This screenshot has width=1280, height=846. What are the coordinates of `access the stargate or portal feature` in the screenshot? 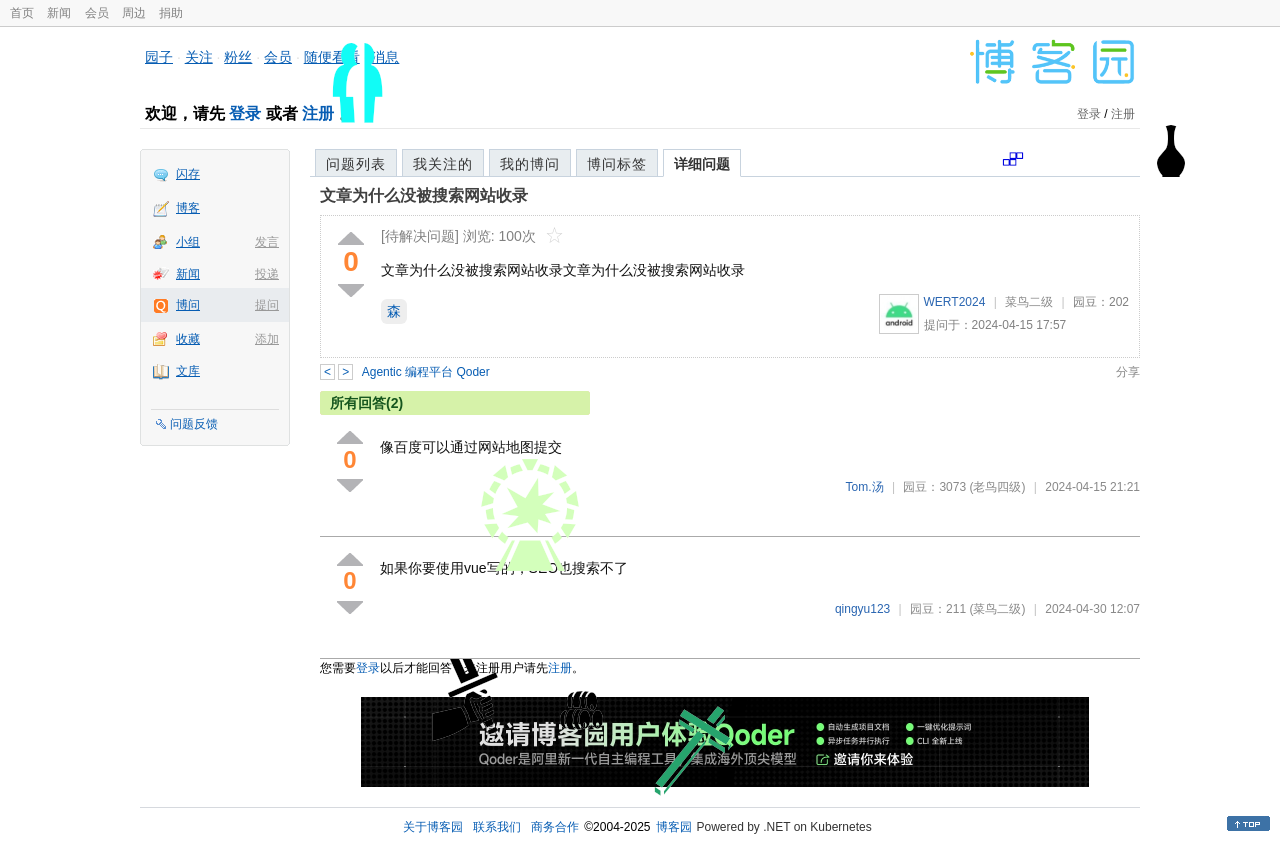 It's located at (530, 515).